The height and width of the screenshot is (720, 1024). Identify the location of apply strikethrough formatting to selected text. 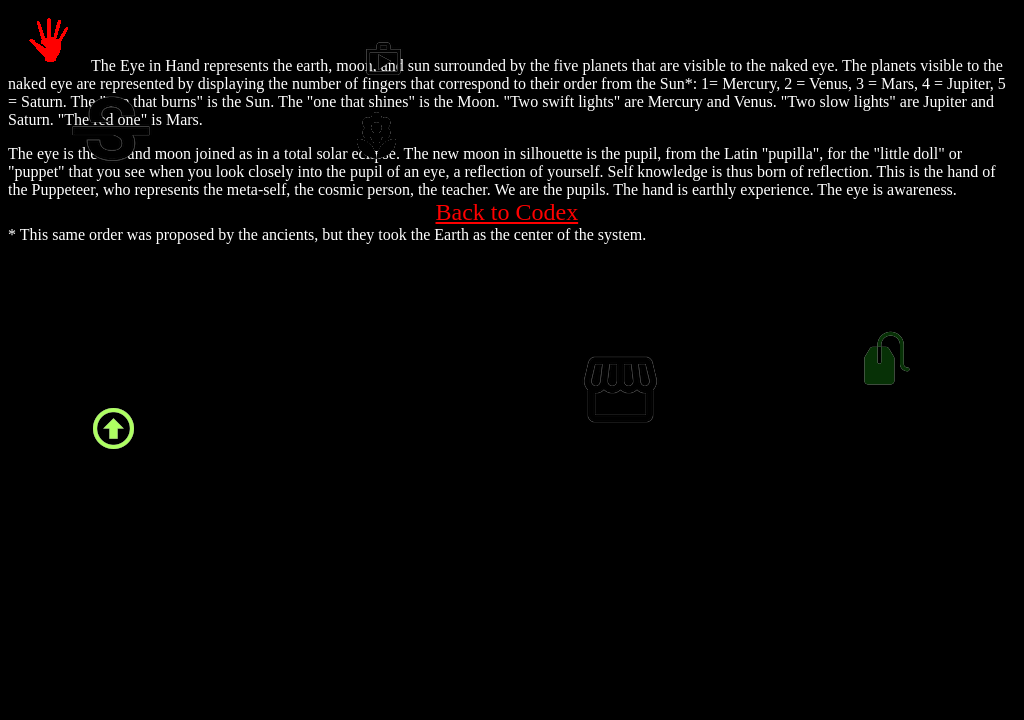
(111, 135).